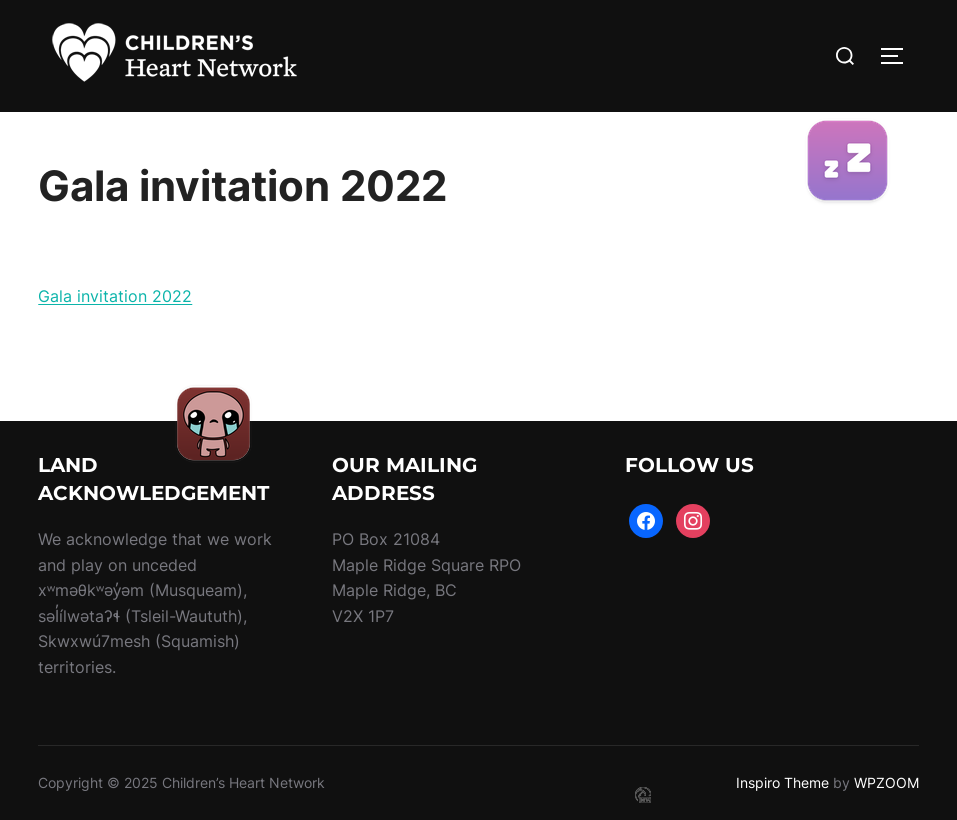  Describe the element at coordinates (643, 795) in the screenshot. I see `open microsoft edge beta browser` at that location.